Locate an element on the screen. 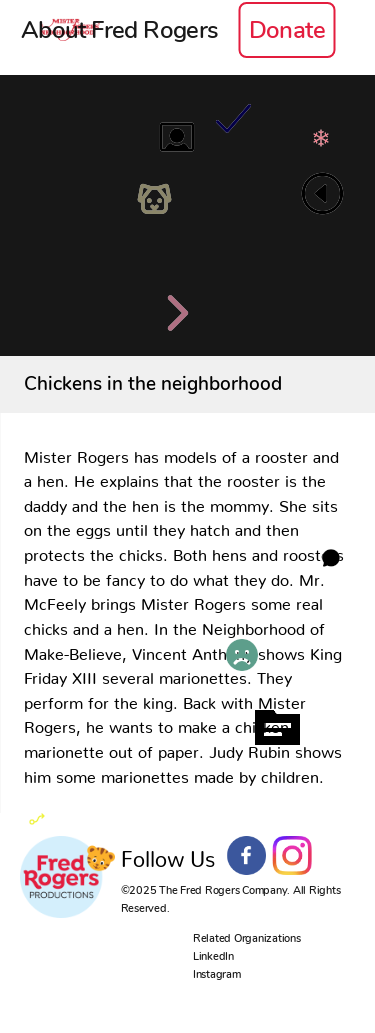 The height and width of the screenshot is (1033, 375). open chat or messaging is located at coordinates (331, 558).